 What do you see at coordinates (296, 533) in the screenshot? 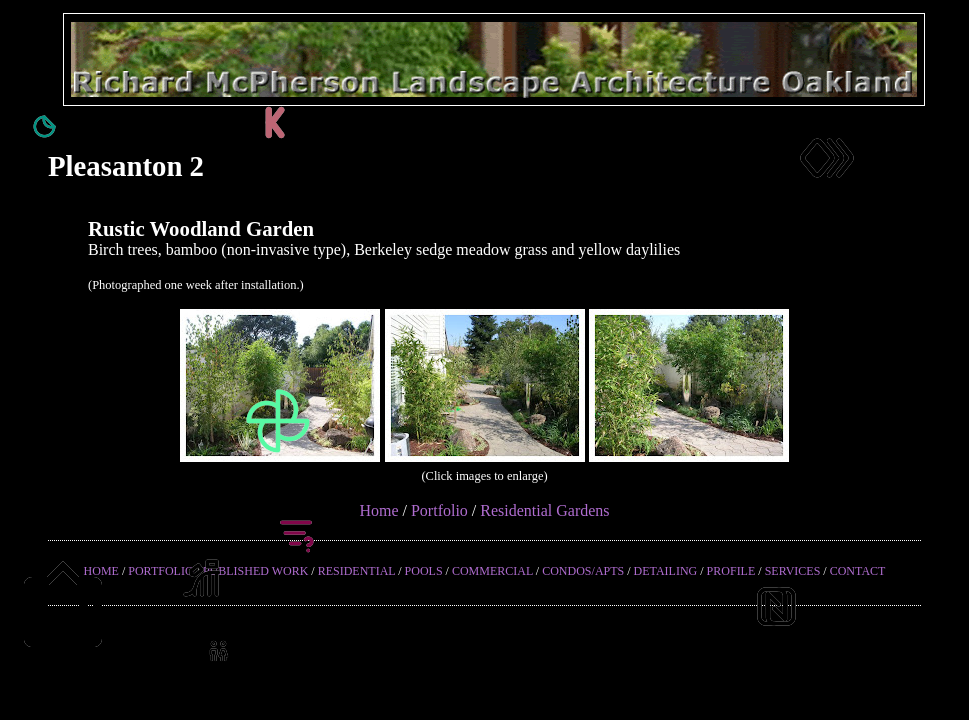
I see `filter settings need attention or review` at bounding box center [296, 533].